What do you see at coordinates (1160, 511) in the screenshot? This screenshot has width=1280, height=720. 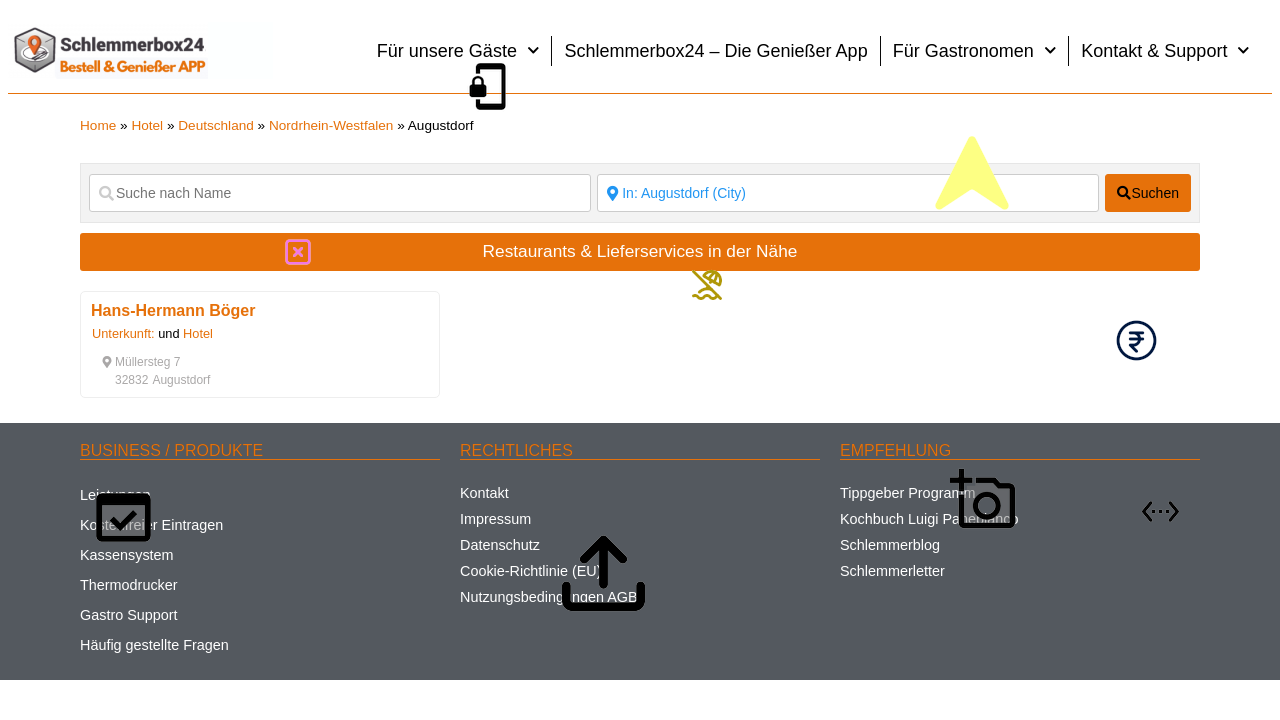 I see `configure ethernet or network connection settings` at bounding box center [1160, 511].